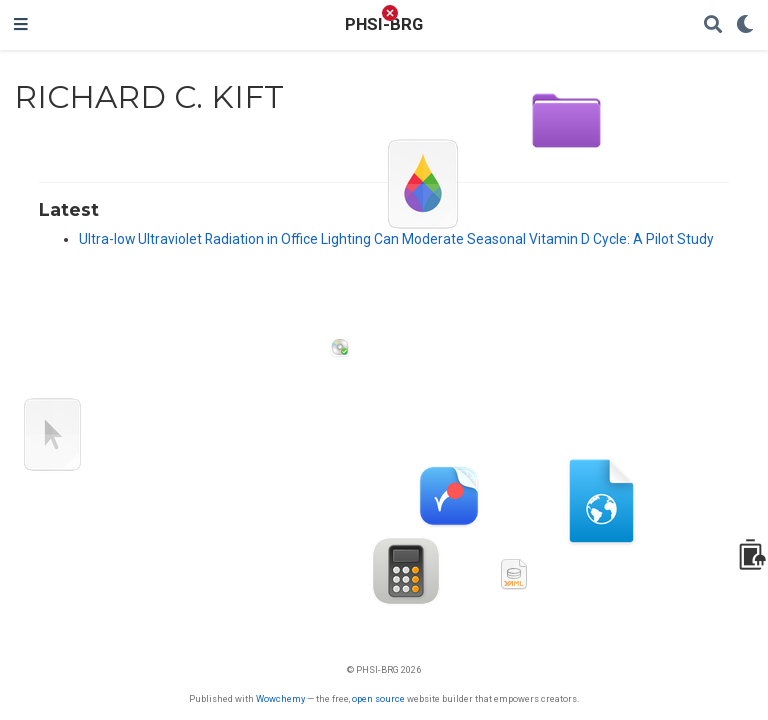 This screenshot has height=720, width=768. What do you see at coordinates (514, 574) in the screenshot?
I see `a yaml configuration file` at bounding box center [514, 574].